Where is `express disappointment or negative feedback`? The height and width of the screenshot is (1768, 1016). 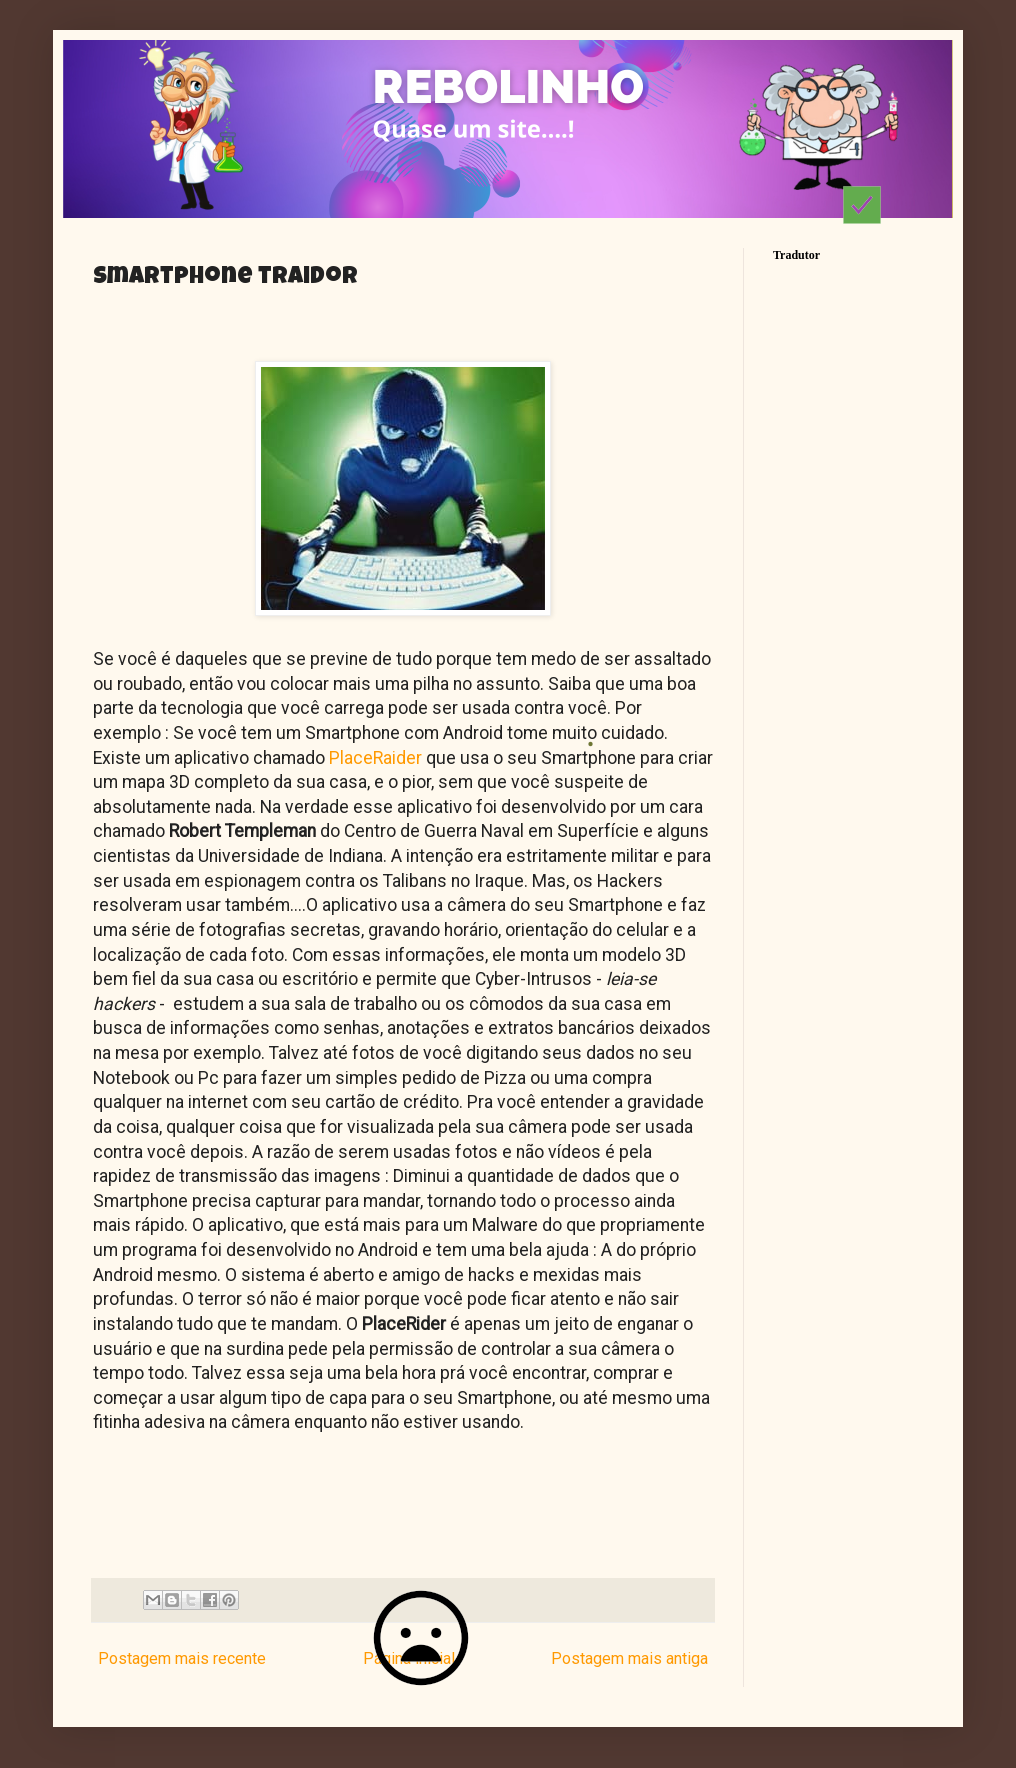
express disappointment or negative feedback is located at coordinates (421, 1638).